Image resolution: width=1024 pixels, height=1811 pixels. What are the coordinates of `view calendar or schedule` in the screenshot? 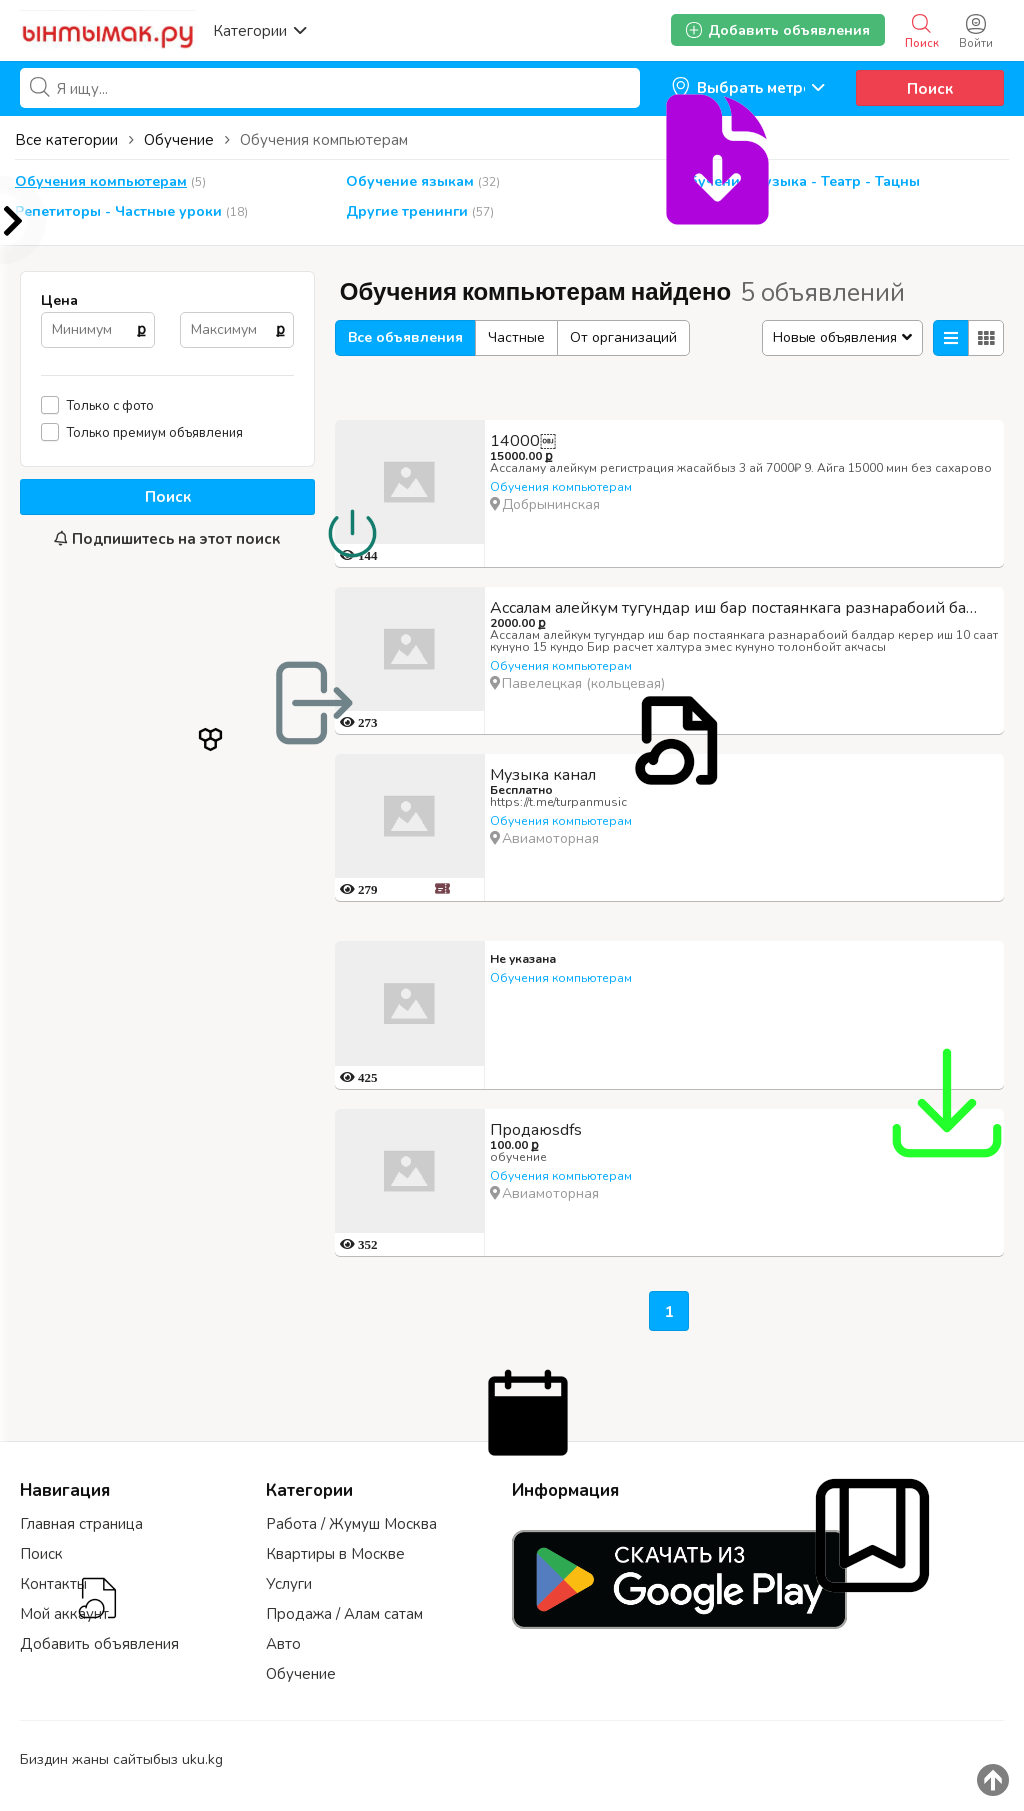 It's located at (528, 1416).